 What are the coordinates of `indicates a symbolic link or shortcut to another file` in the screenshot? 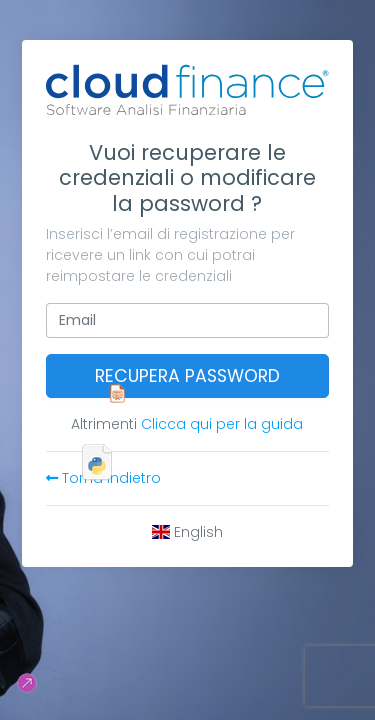 It's located at (27, 683).